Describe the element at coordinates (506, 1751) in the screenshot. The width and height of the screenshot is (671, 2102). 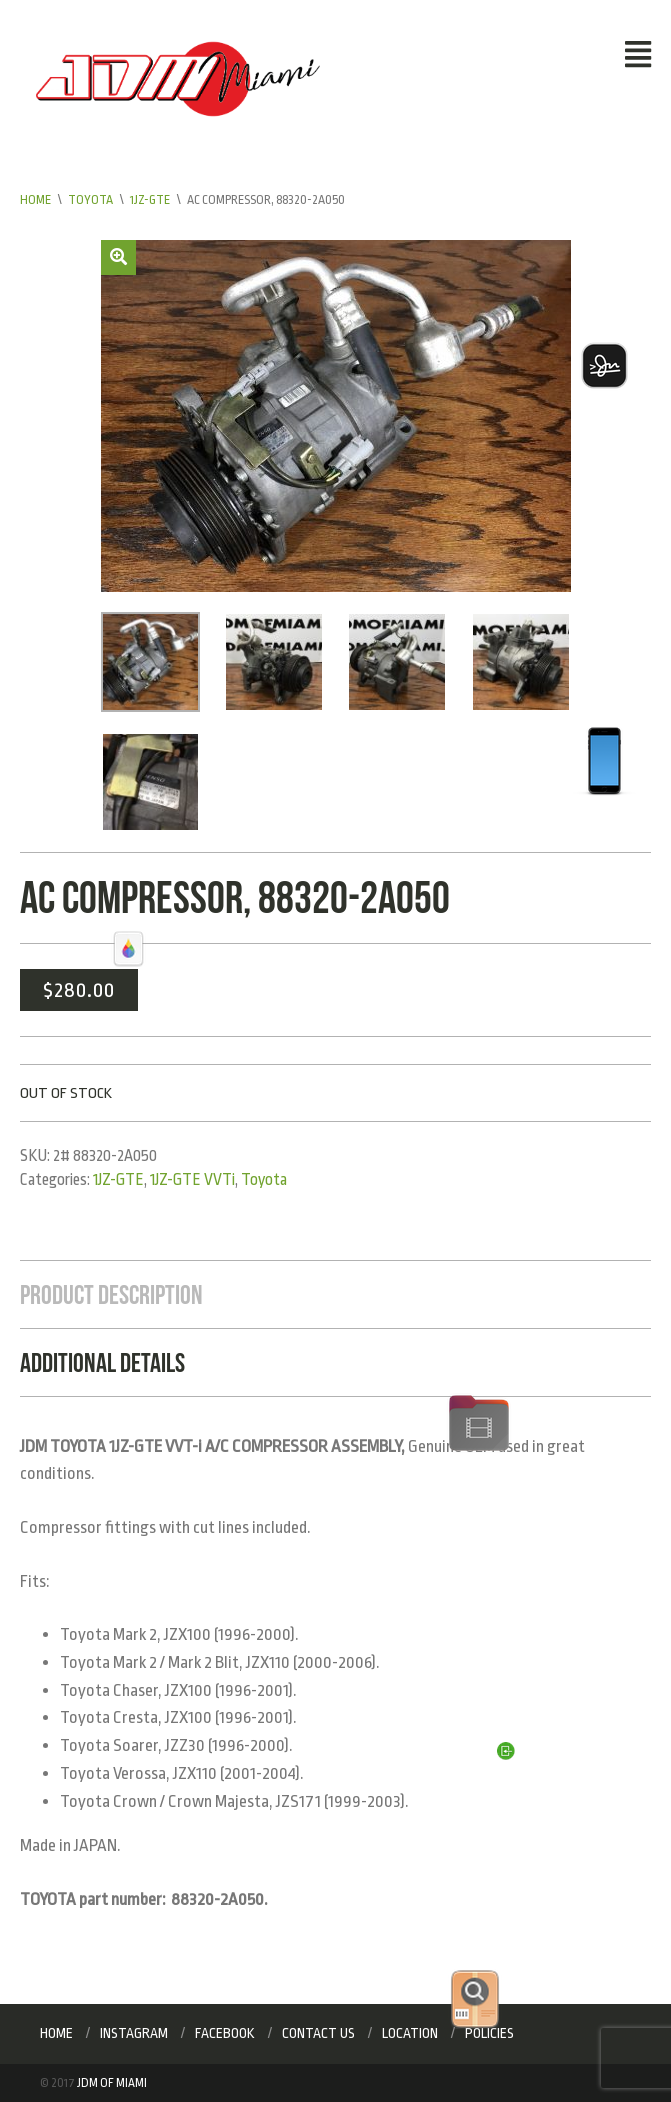
I see `log out of the current session` at that location.